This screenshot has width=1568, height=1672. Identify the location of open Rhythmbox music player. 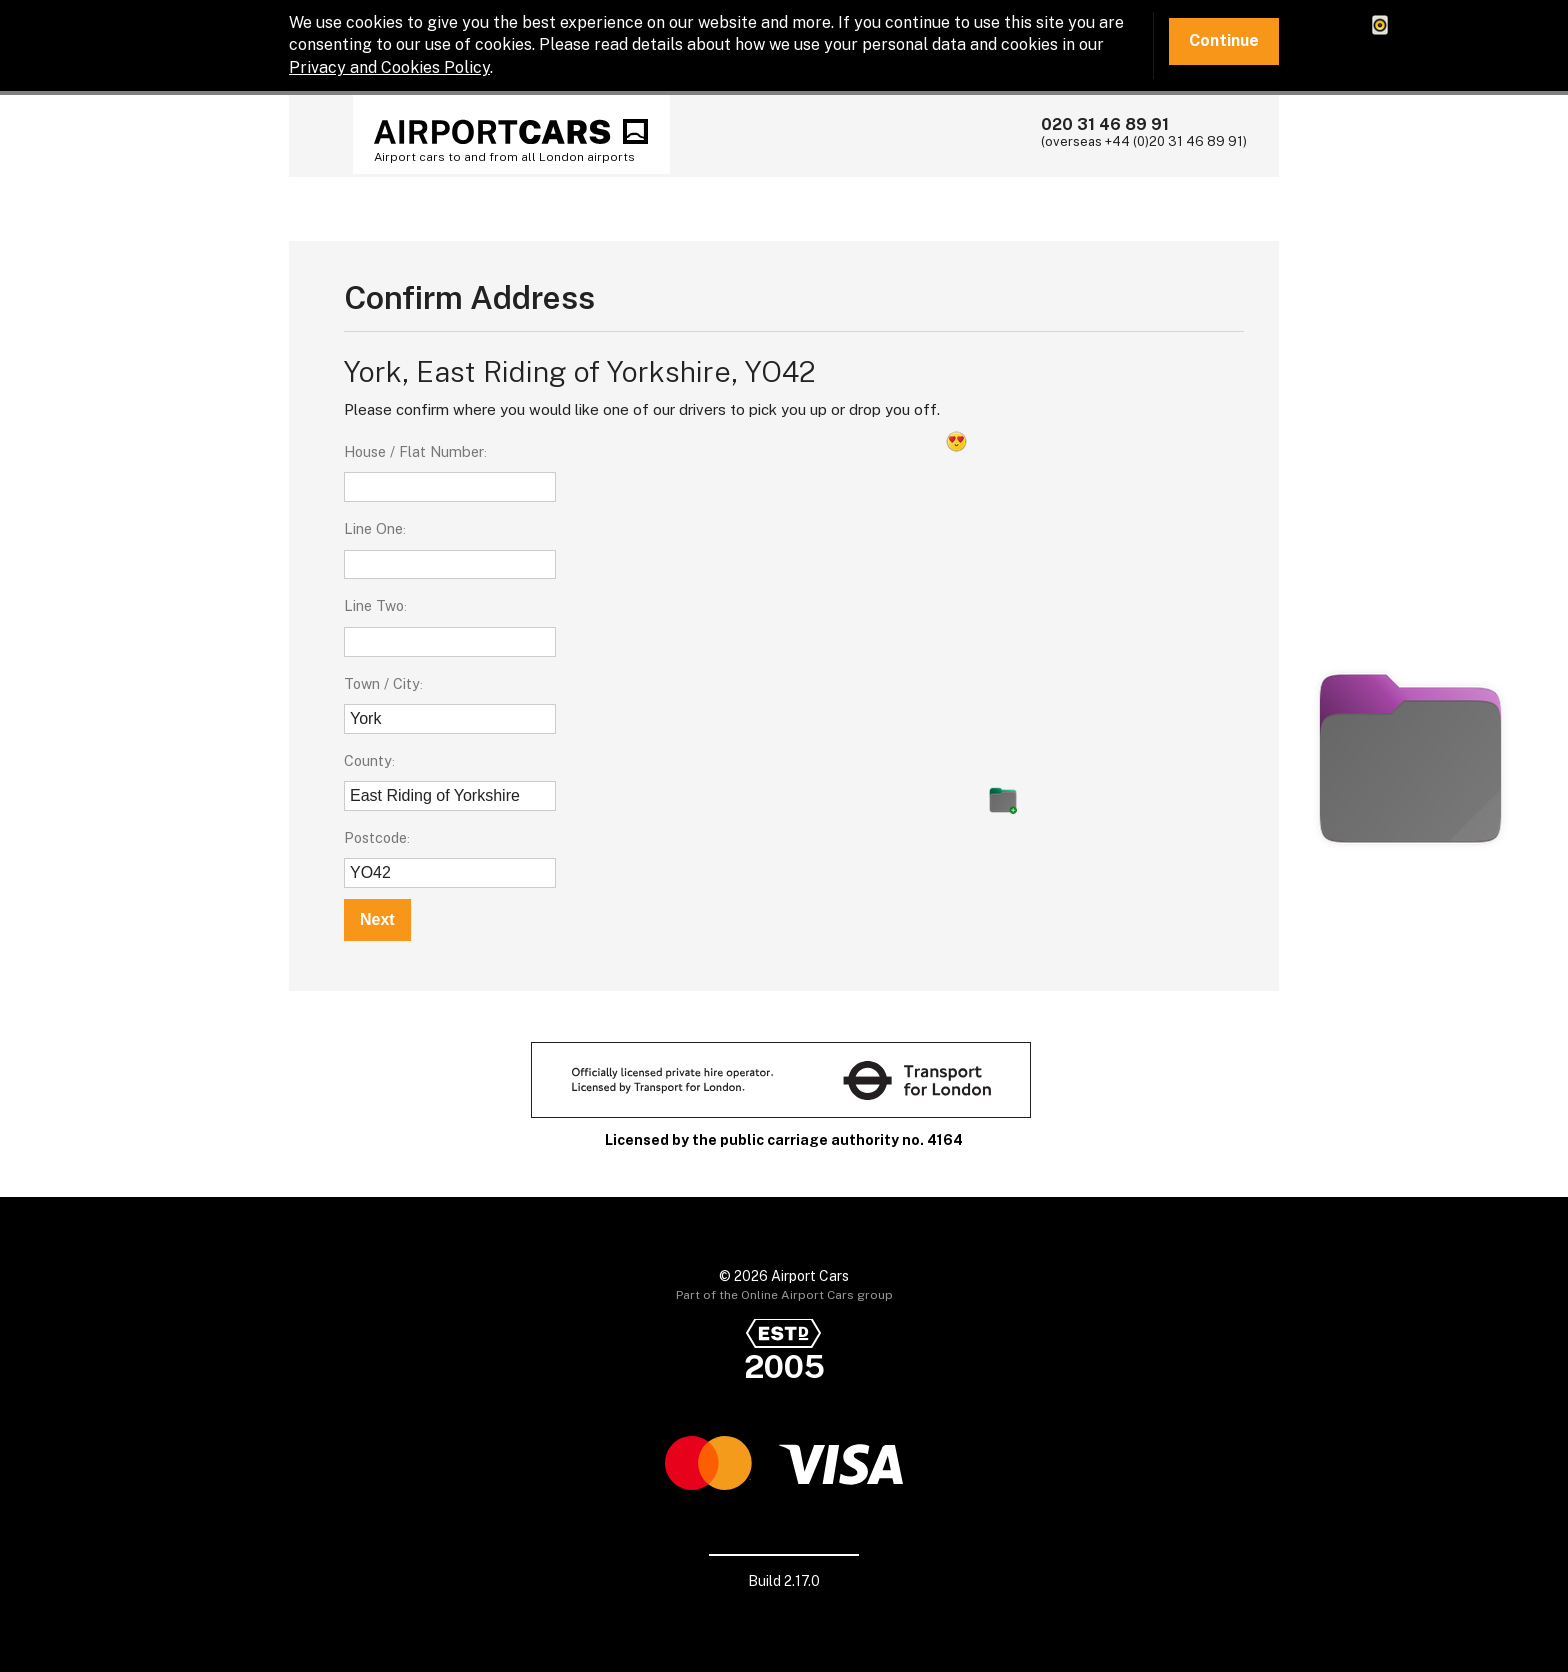
(1380, 25).